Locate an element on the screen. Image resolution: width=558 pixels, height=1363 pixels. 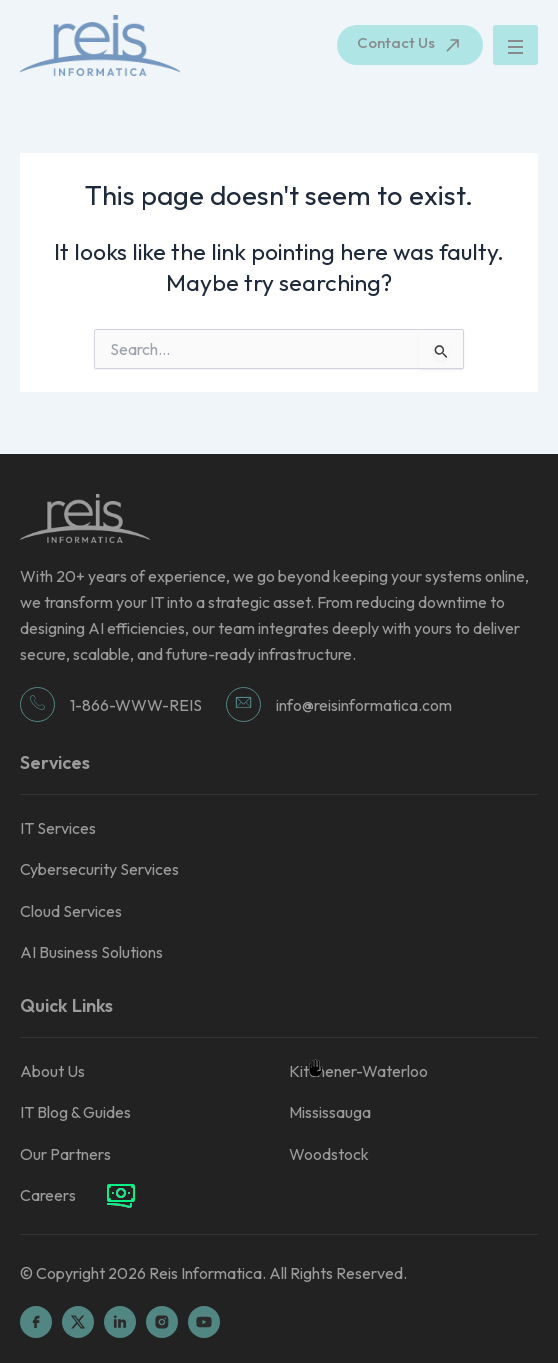
view your account balance is located at coordinates (121, 1195).